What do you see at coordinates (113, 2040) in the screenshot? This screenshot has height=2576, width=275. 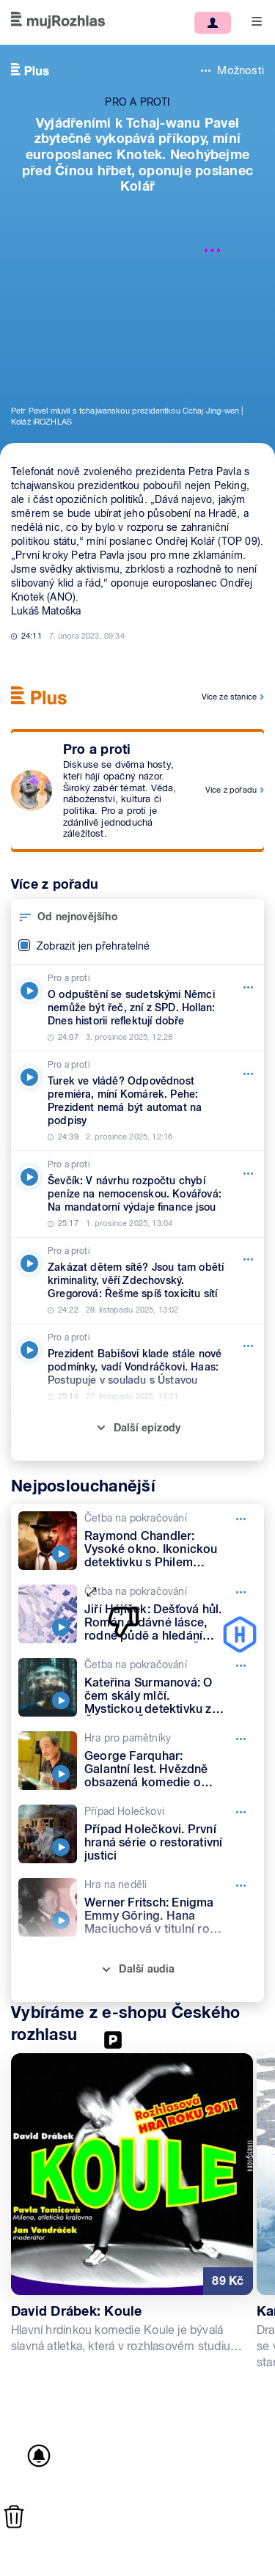 I see `find nearby parking locations` at bounding box center [113, 2040].